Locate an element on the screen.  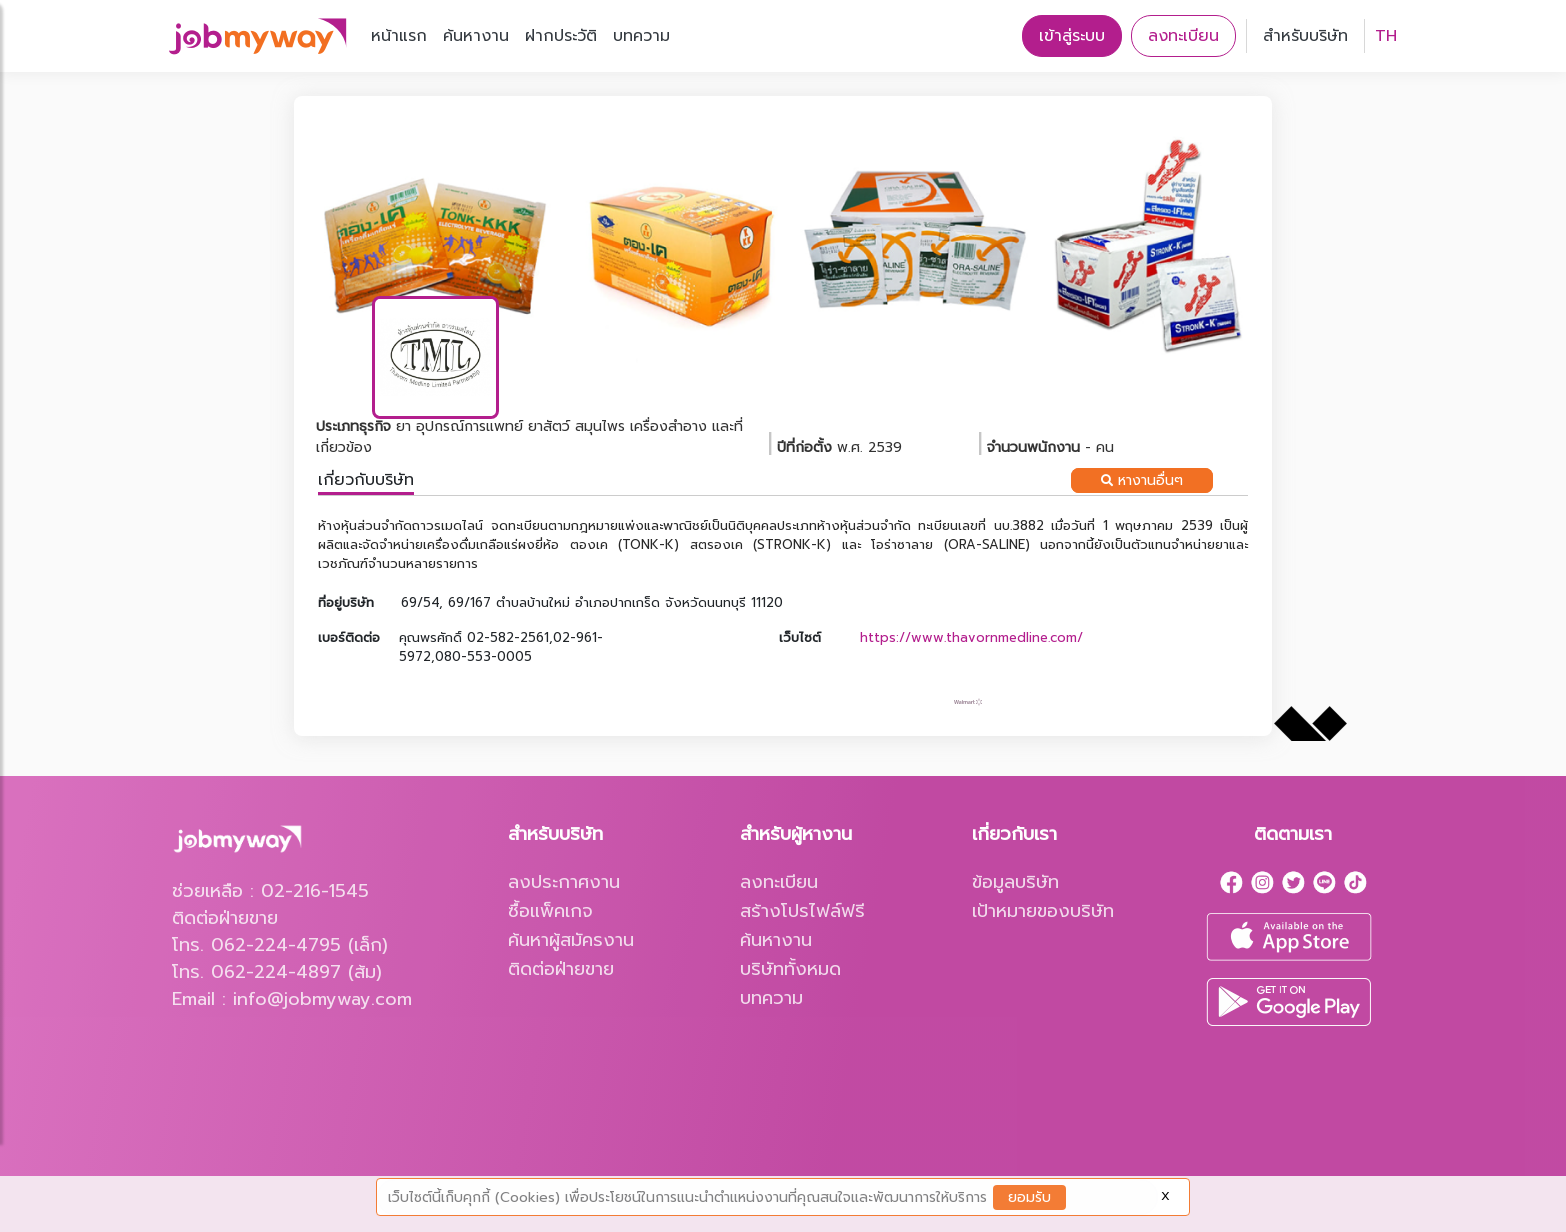
Alpine.js framework logo is located at coordinates (1310, 723).